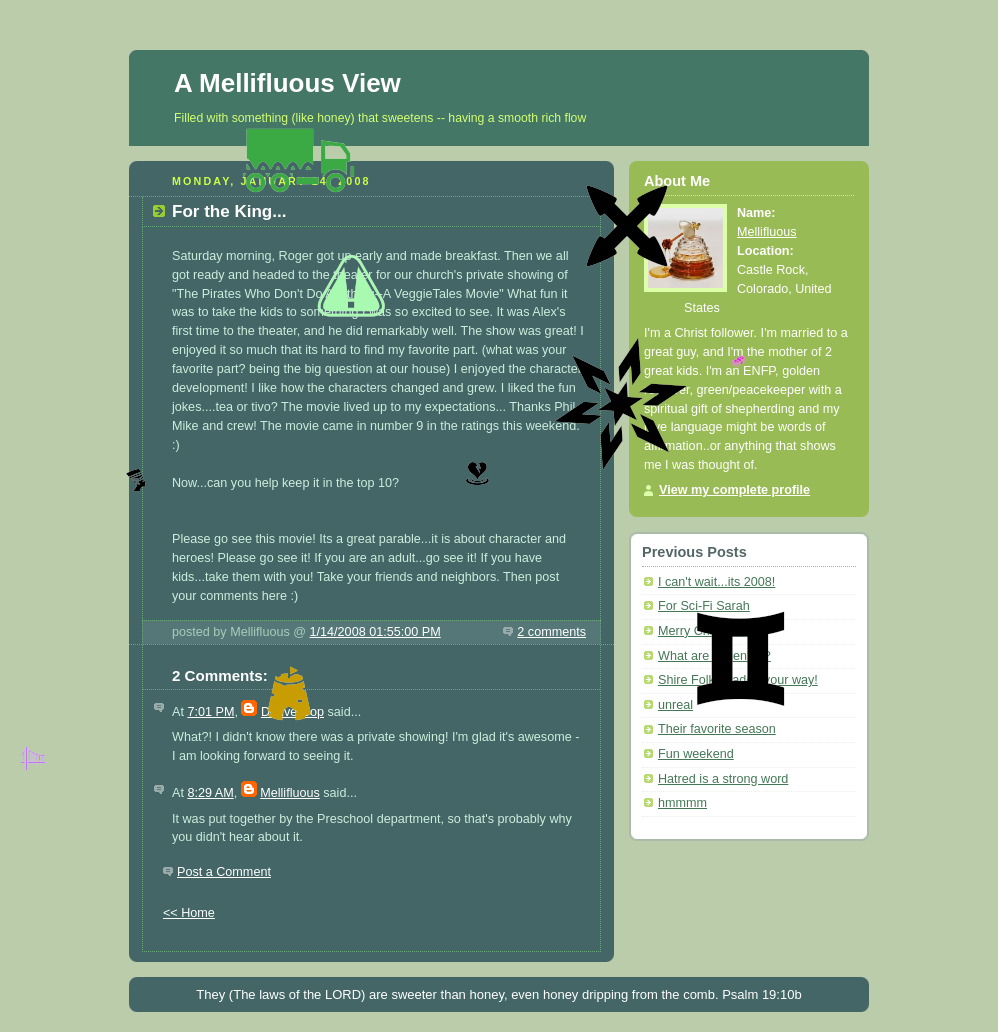 This screenshot has width=998, height=1032. What do you see at coordinates (627, 226) in the screenshot?
I see `expand content in multiple directions` at bounding box center [627, 226].